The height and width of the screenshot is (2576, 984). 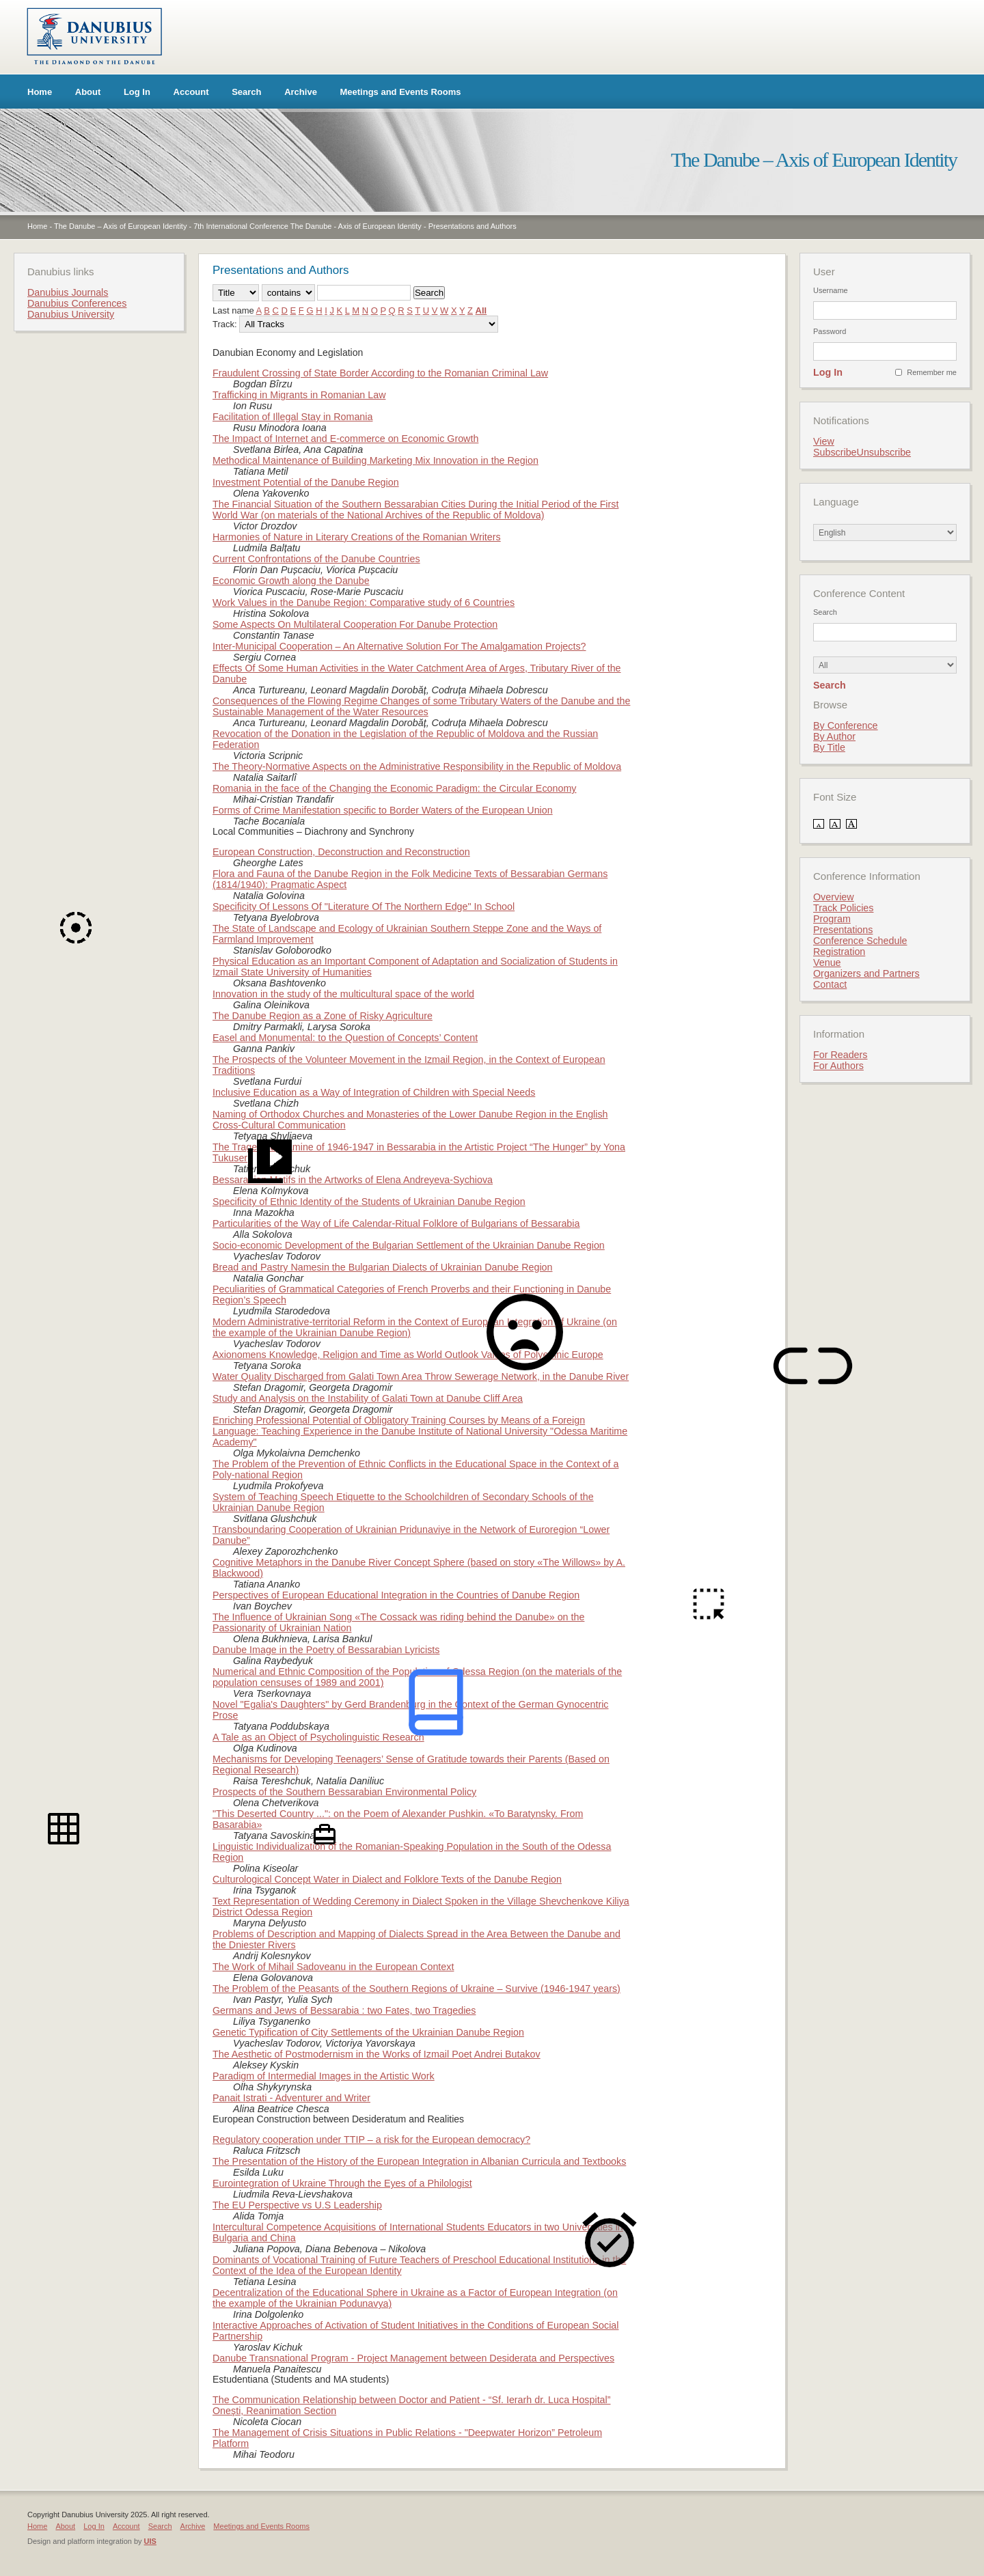 I want to click on select or highlight an area, so click(x=709, y=1604).